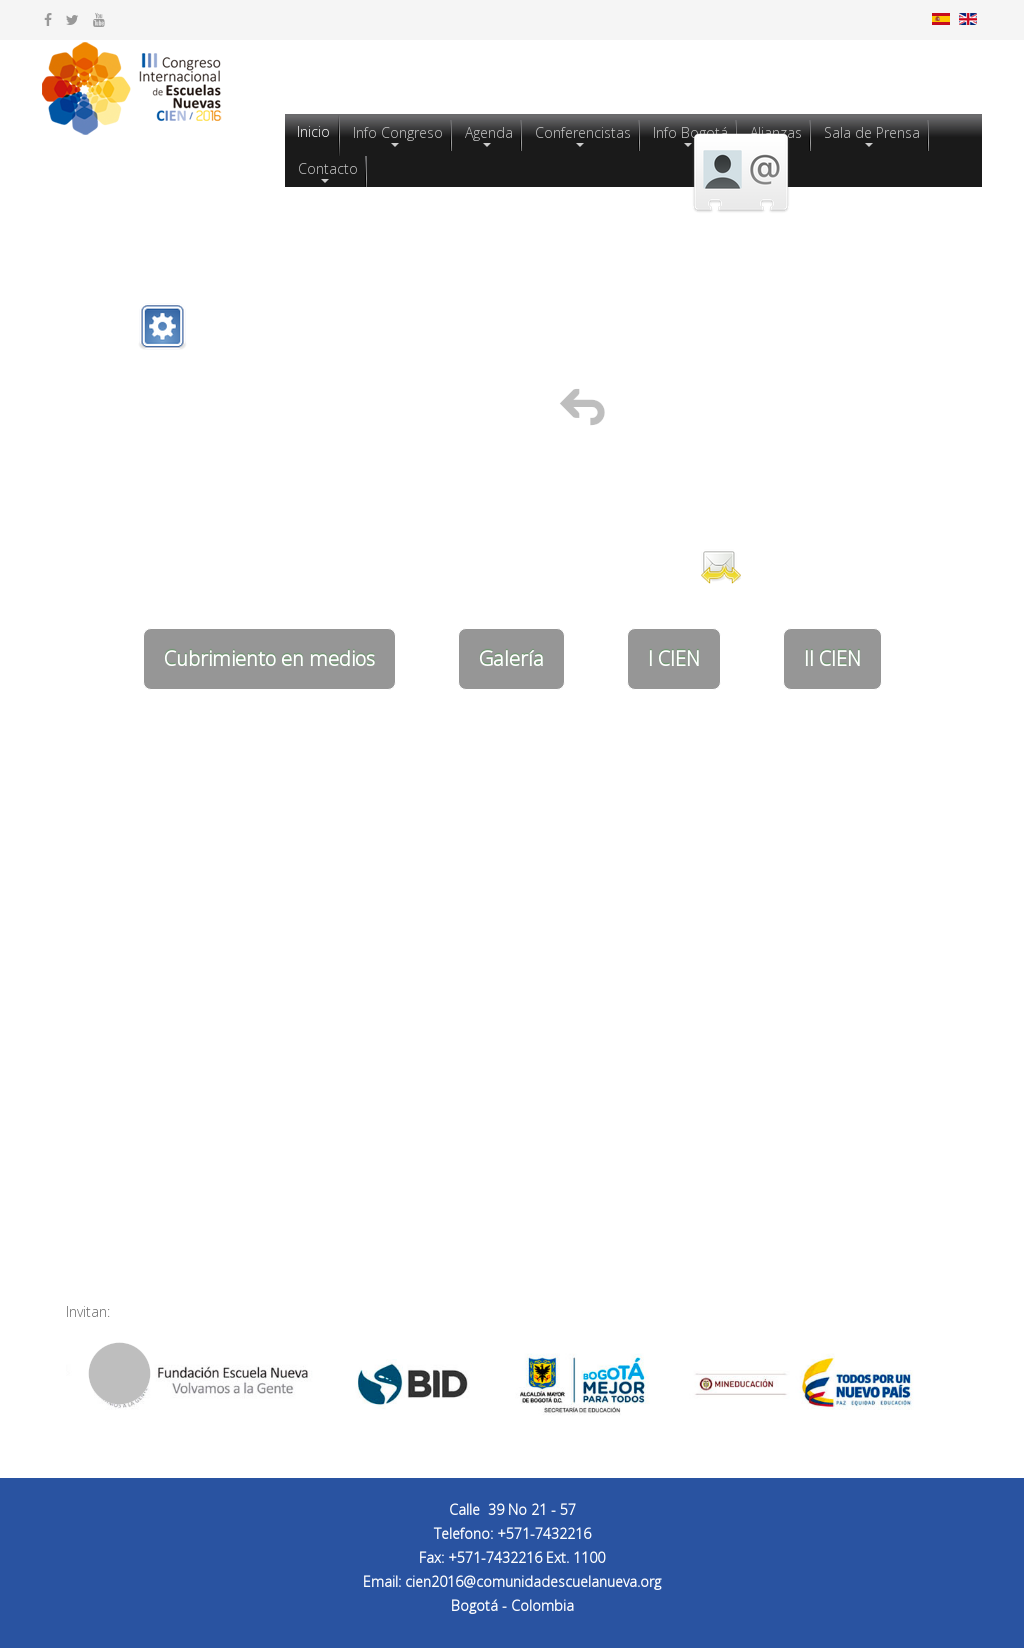  Describe the element at coordinates (741, 173) in the screenshot. I see `view contact card or vCard file` at that location.